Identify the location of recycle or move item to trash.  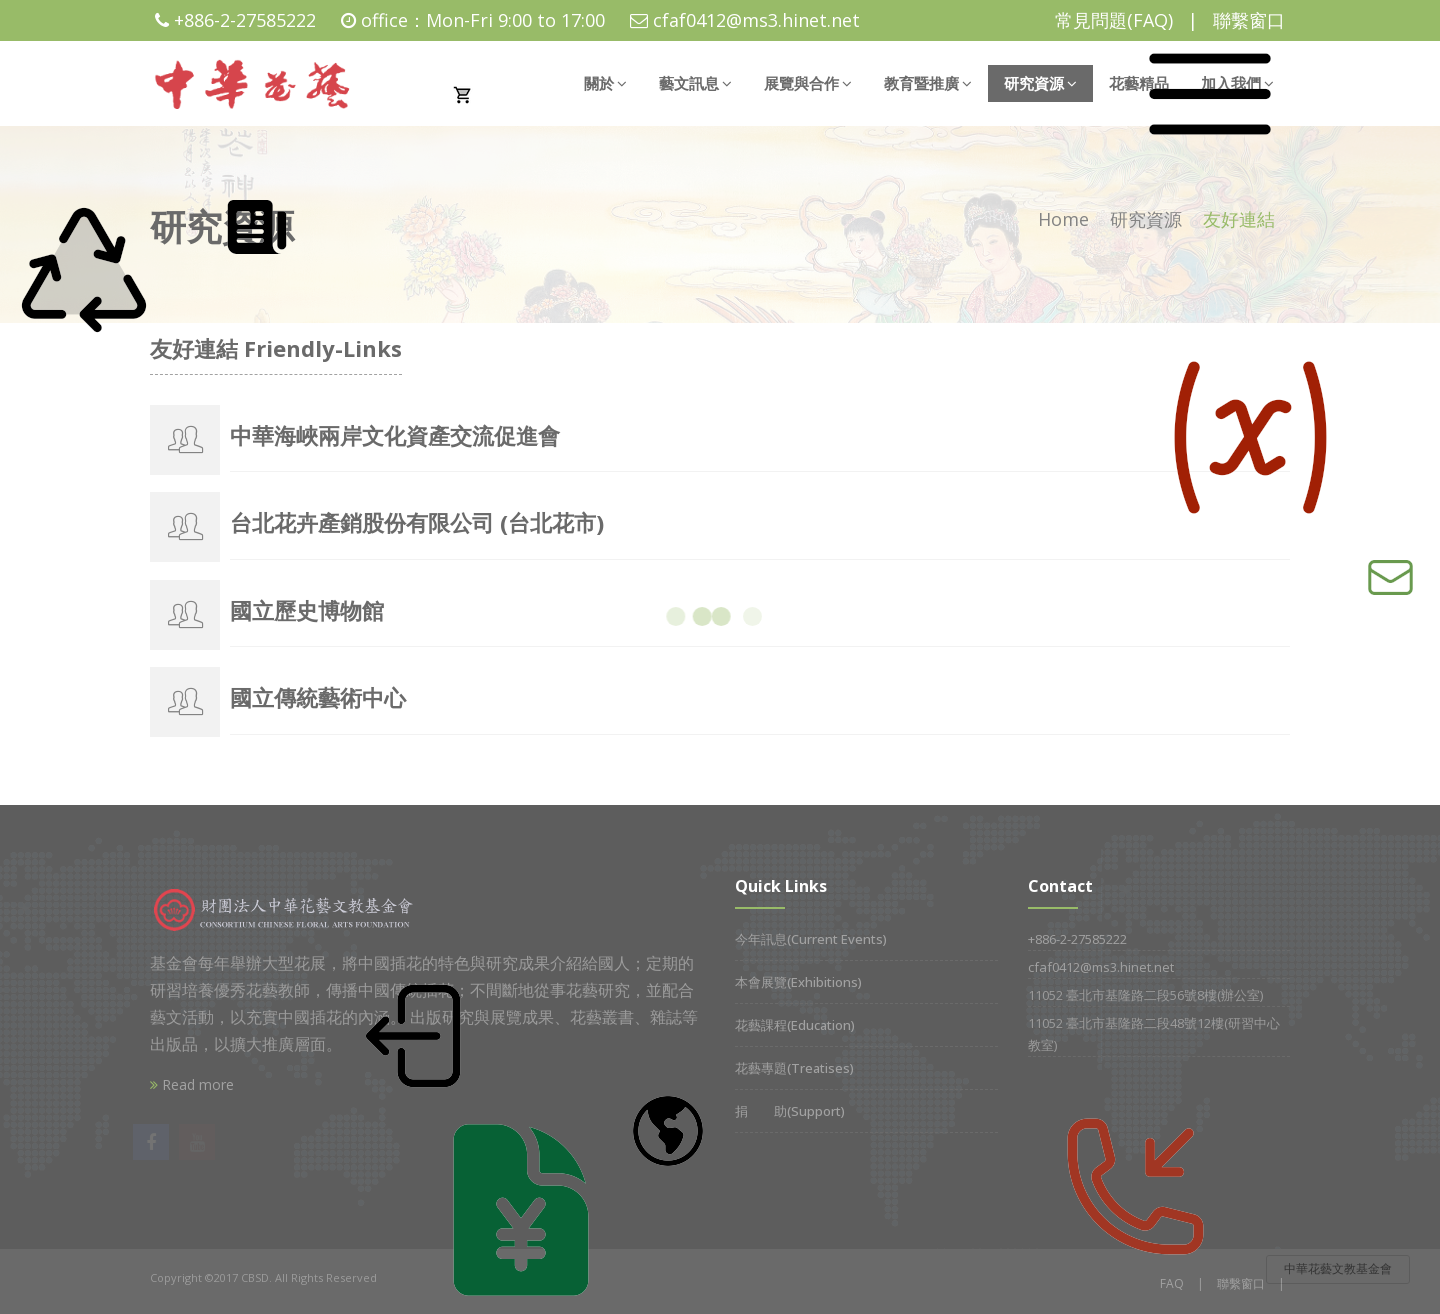
(84, 270).